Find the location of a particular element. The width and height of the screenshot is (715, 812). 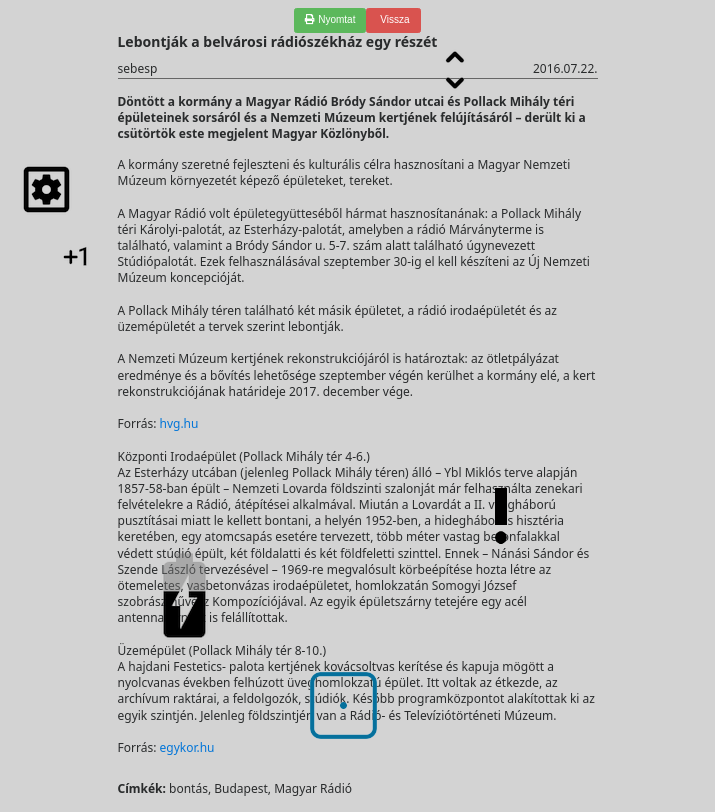

indicates a roll result of one on a dice is located at coordinates (343, 705).